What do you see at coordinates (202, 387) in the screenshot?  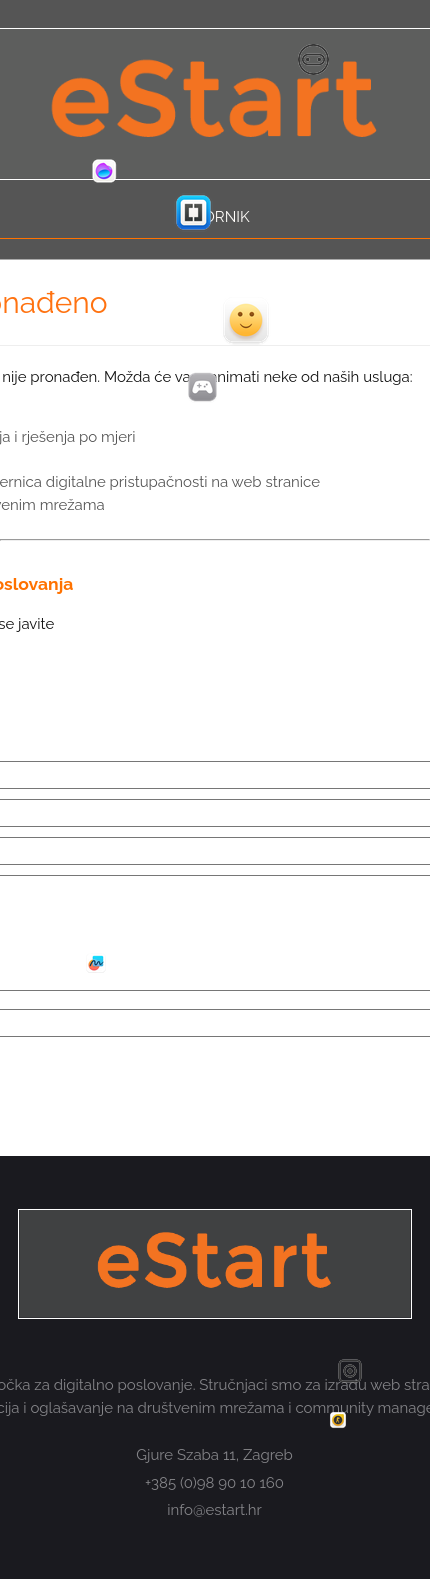 I see `access games settings or preferences` at bounding box center [202, 387].